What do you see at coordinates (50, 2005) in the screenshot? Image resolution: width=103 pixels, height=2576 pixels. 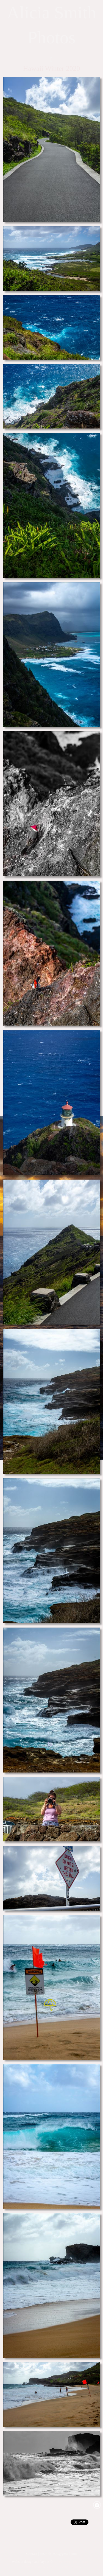 I see `view weather protection or rain forecast` at bounding box center [50, 2005].